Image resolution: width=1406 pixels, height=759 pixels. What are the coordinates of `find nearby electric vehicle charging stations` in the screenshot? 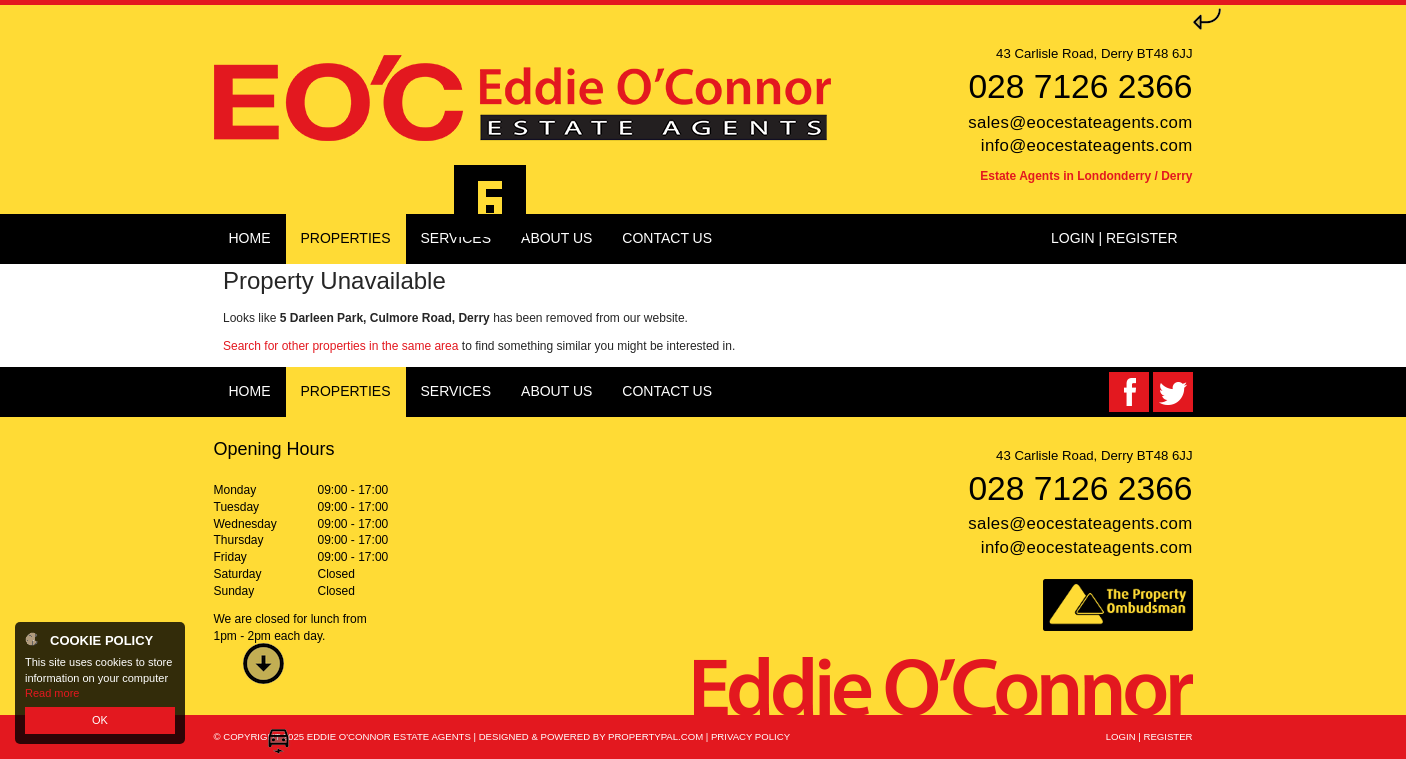 It's located at (278, 741).